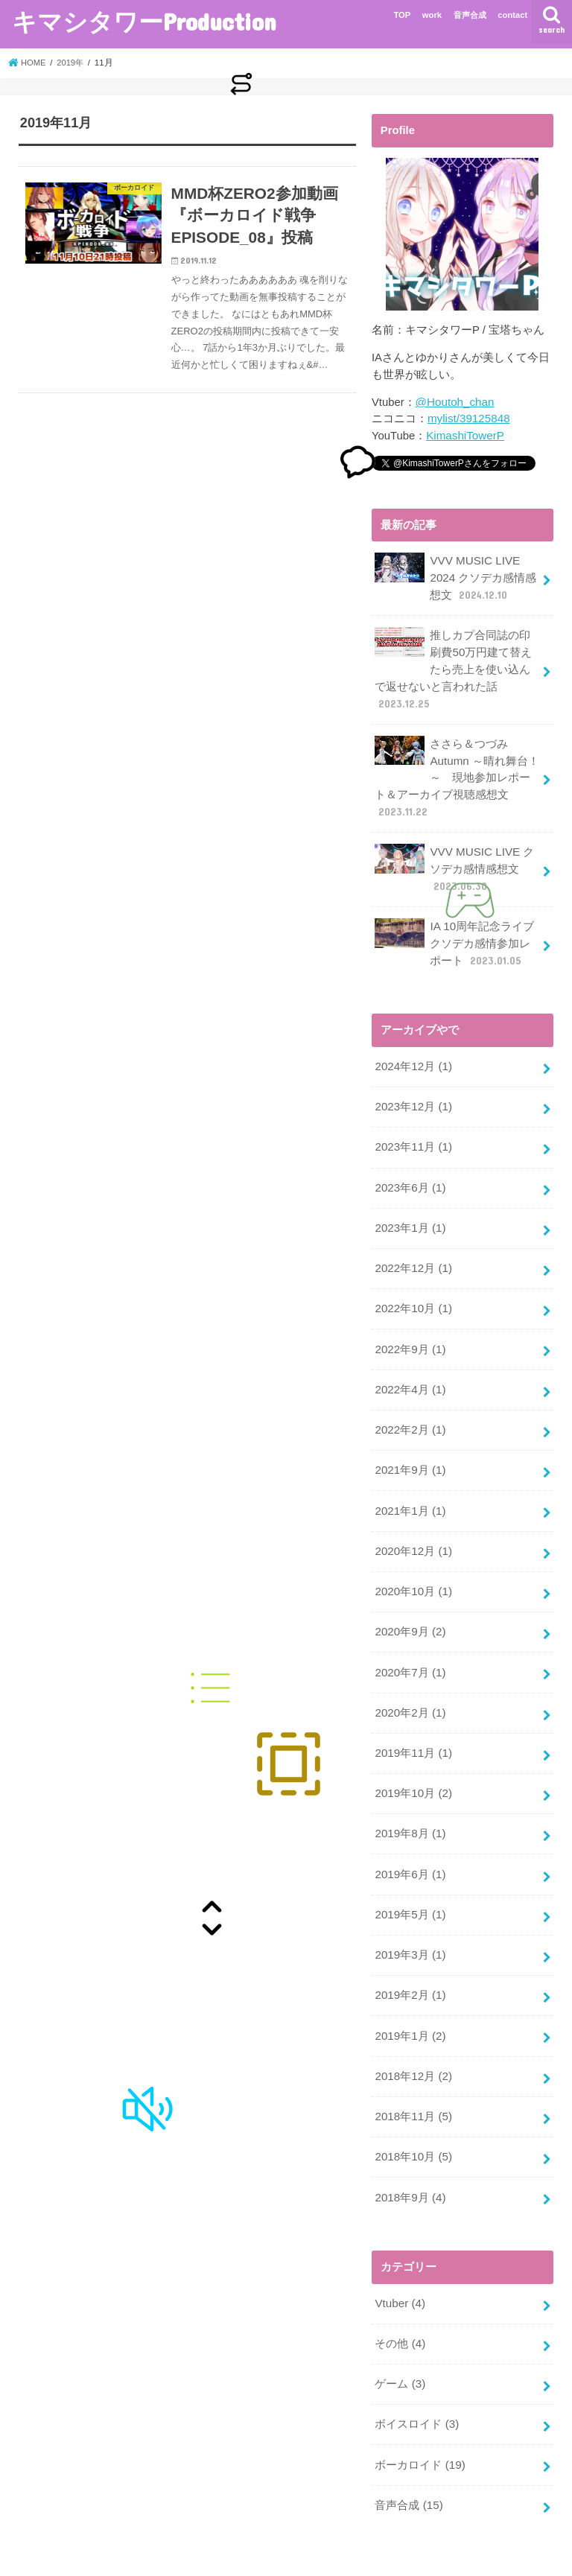 The width and height of the screenshot is (572, 2576). I want to click on expand or collapse a dropdown menu, so click(212, 1918).